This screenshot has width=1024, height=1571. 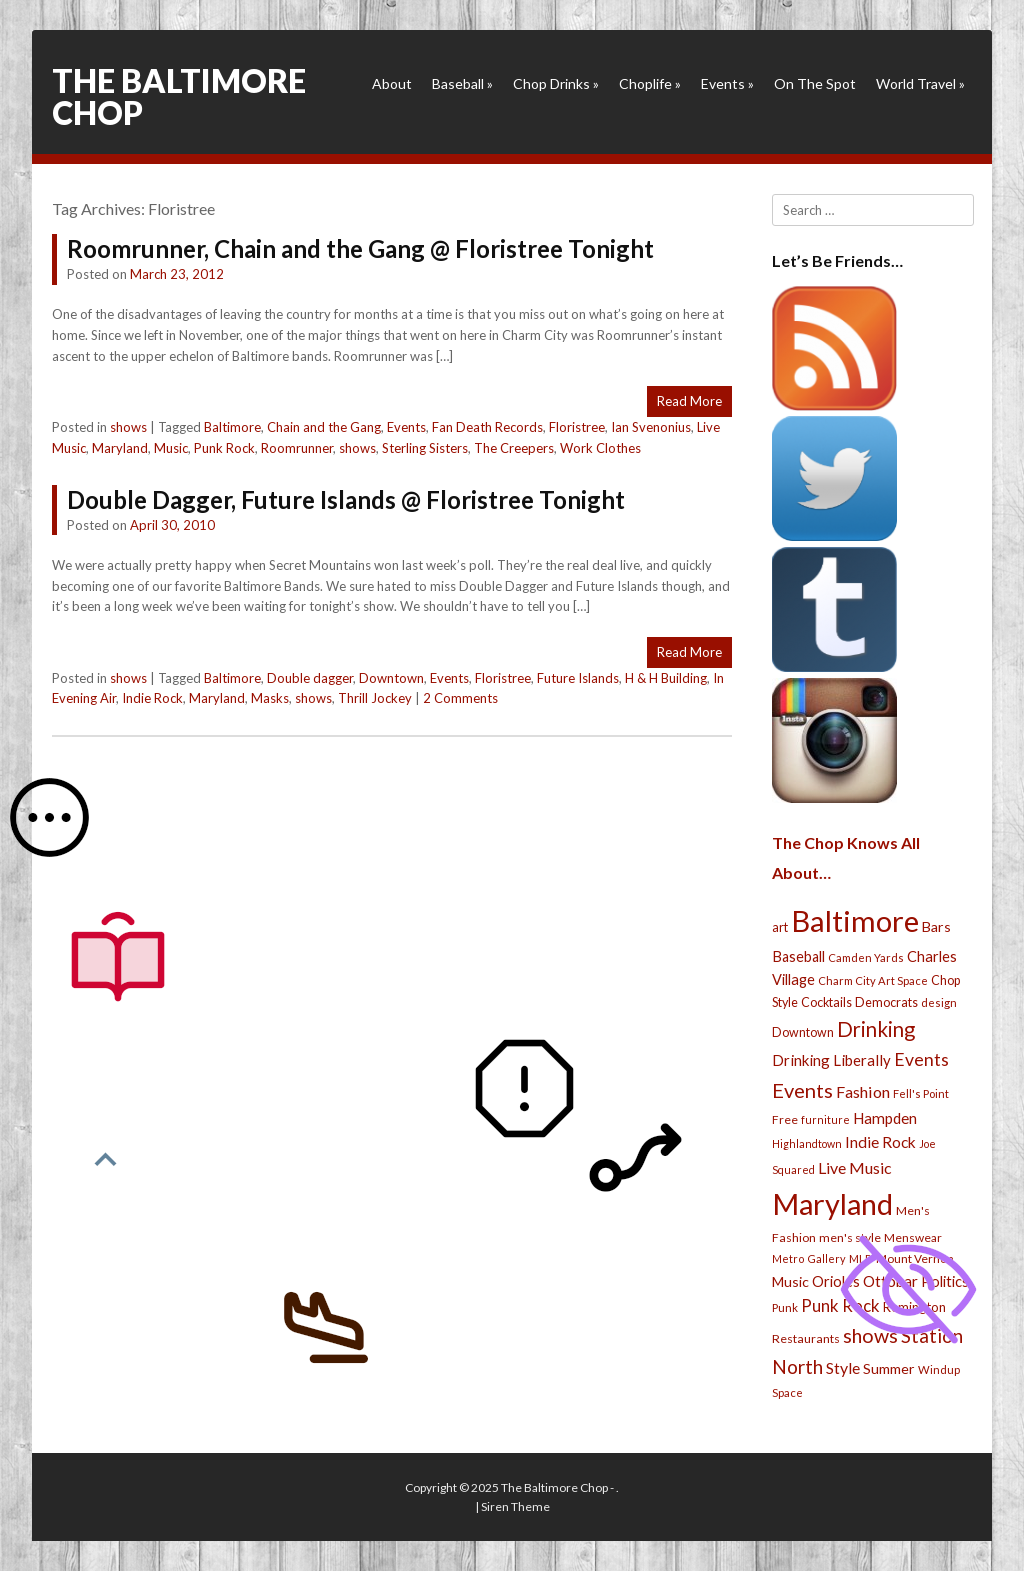 I want to click on view user profile or account details, so click(x=118, y=955).